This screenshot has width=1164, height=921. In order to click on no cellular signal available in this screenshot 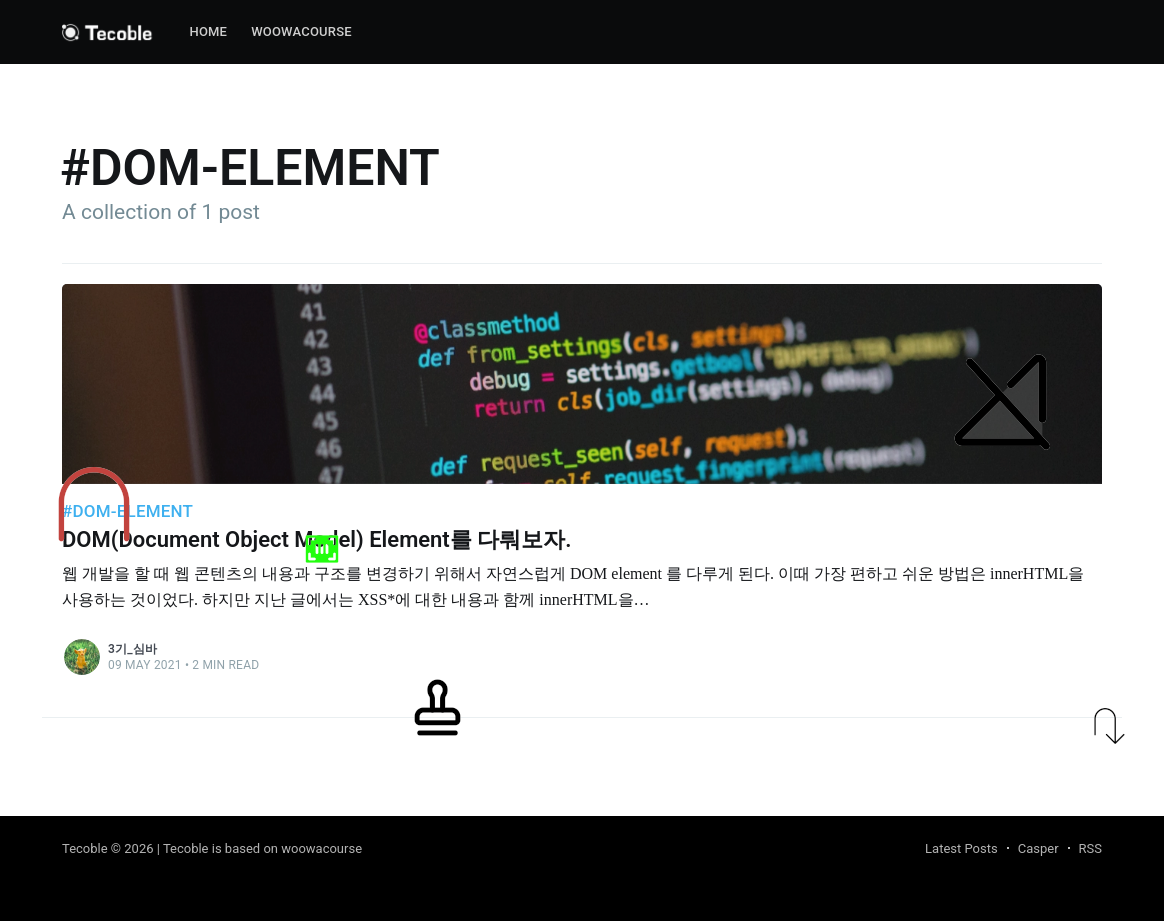, I will do `click(1008, 404)`.